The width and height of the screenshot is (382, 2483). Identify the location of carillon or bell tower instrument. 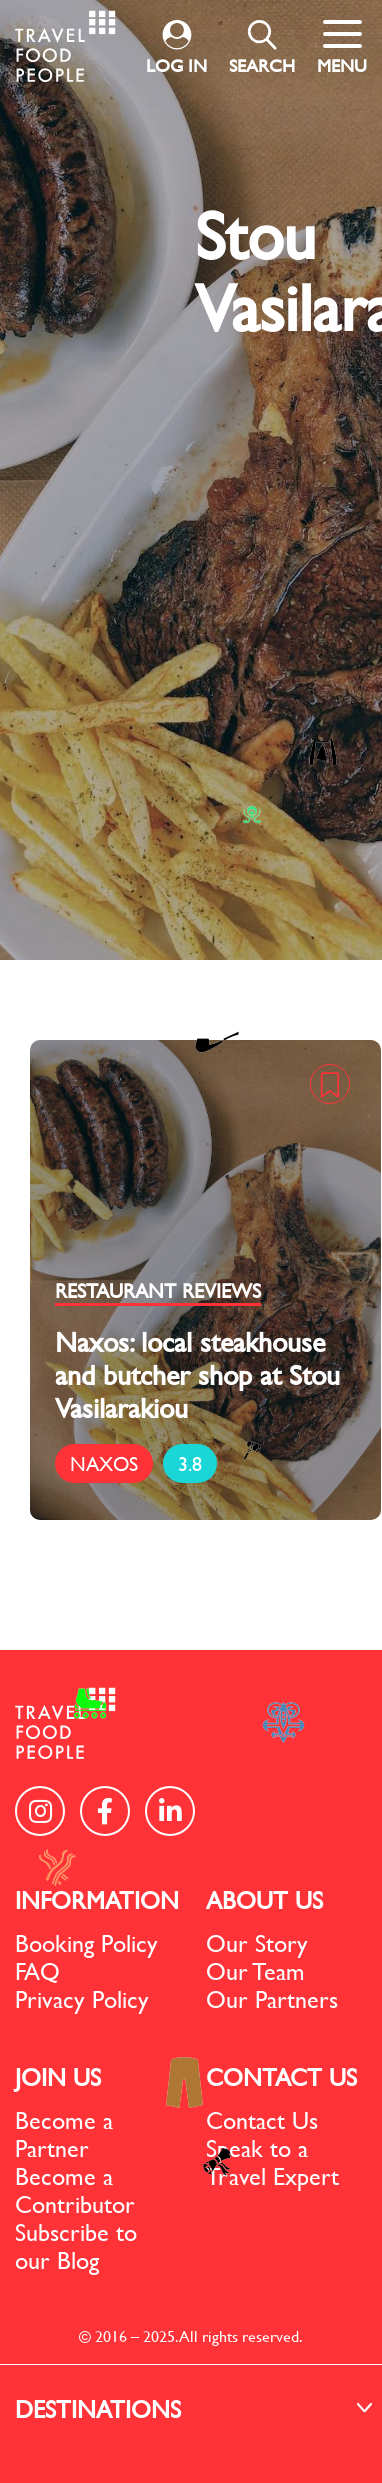
(323, 752).